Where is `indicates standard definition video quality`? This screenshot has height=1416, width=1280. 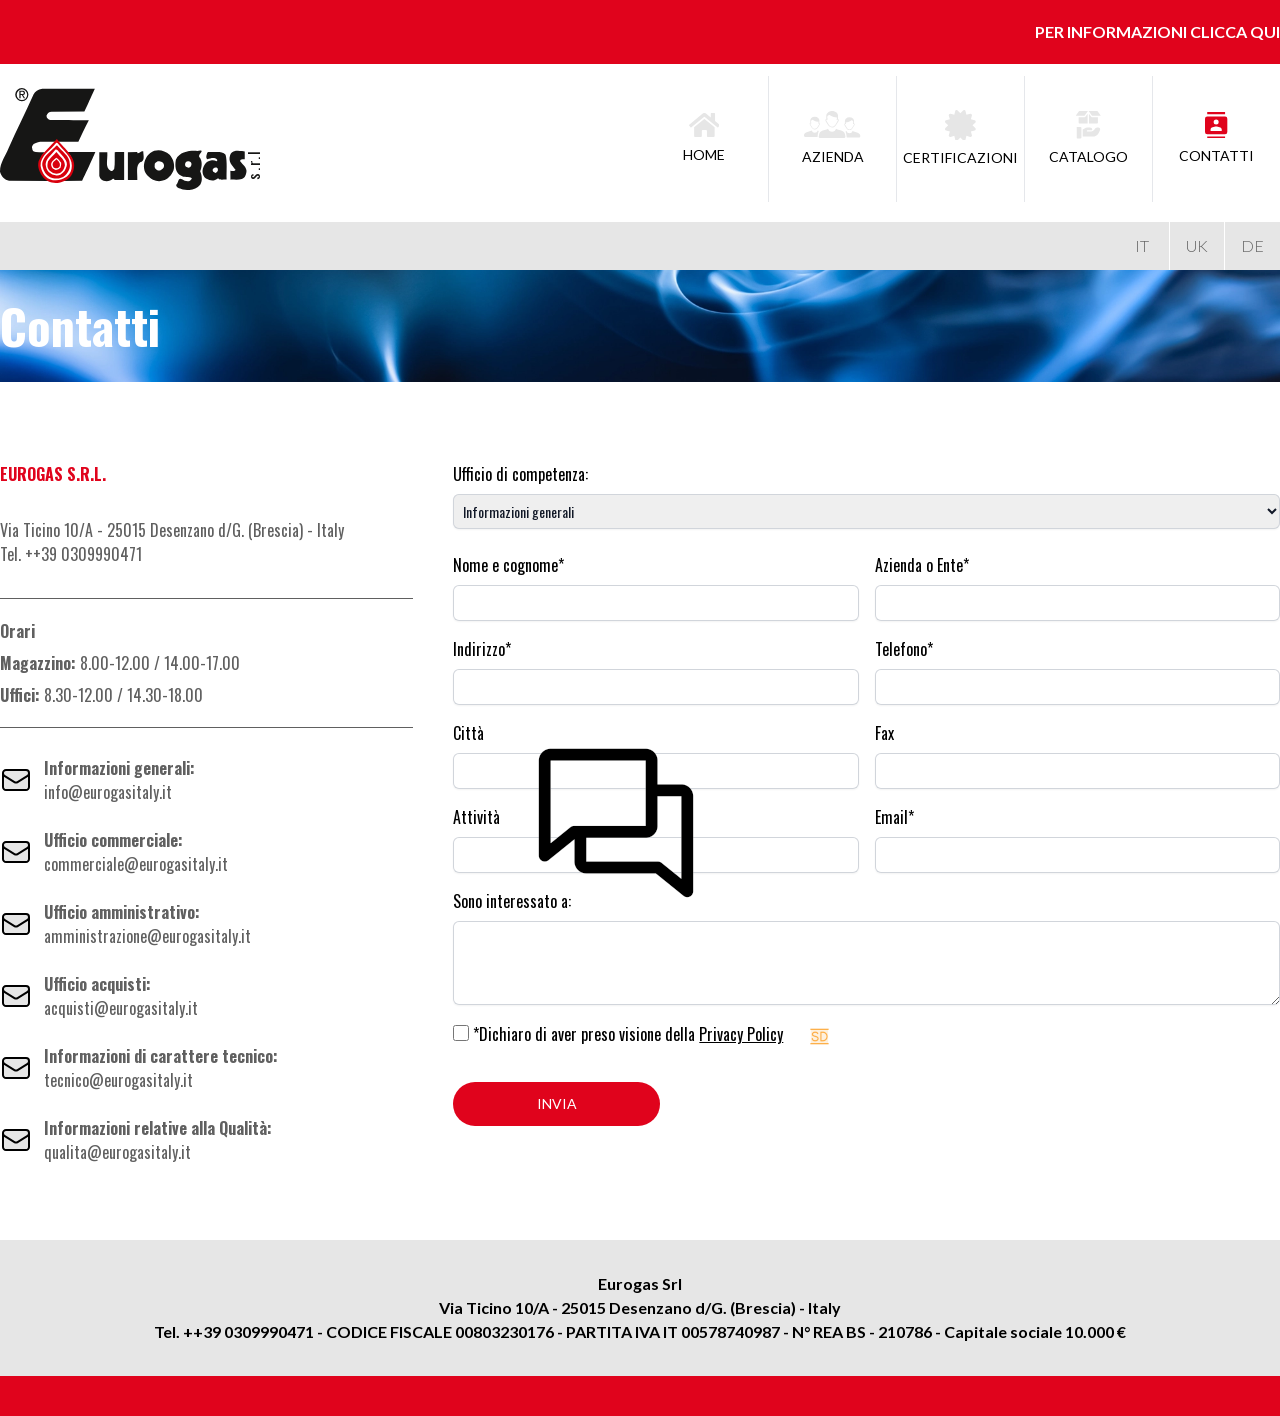 indicates standard definition video quality is located at coordinates (819, 1036).